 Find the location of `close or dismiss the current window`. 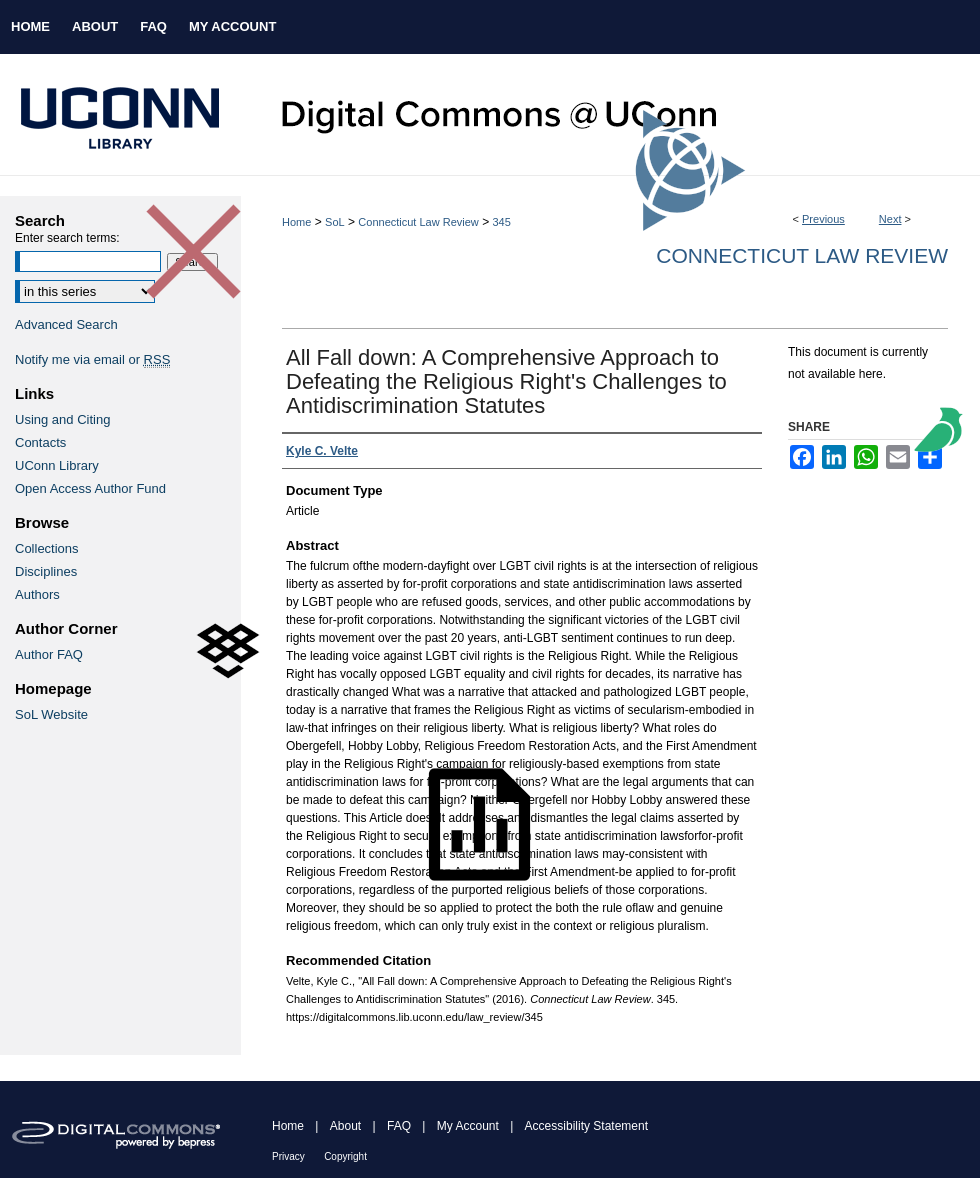

close or dismiss the current window is located at coordinates (193, 251).